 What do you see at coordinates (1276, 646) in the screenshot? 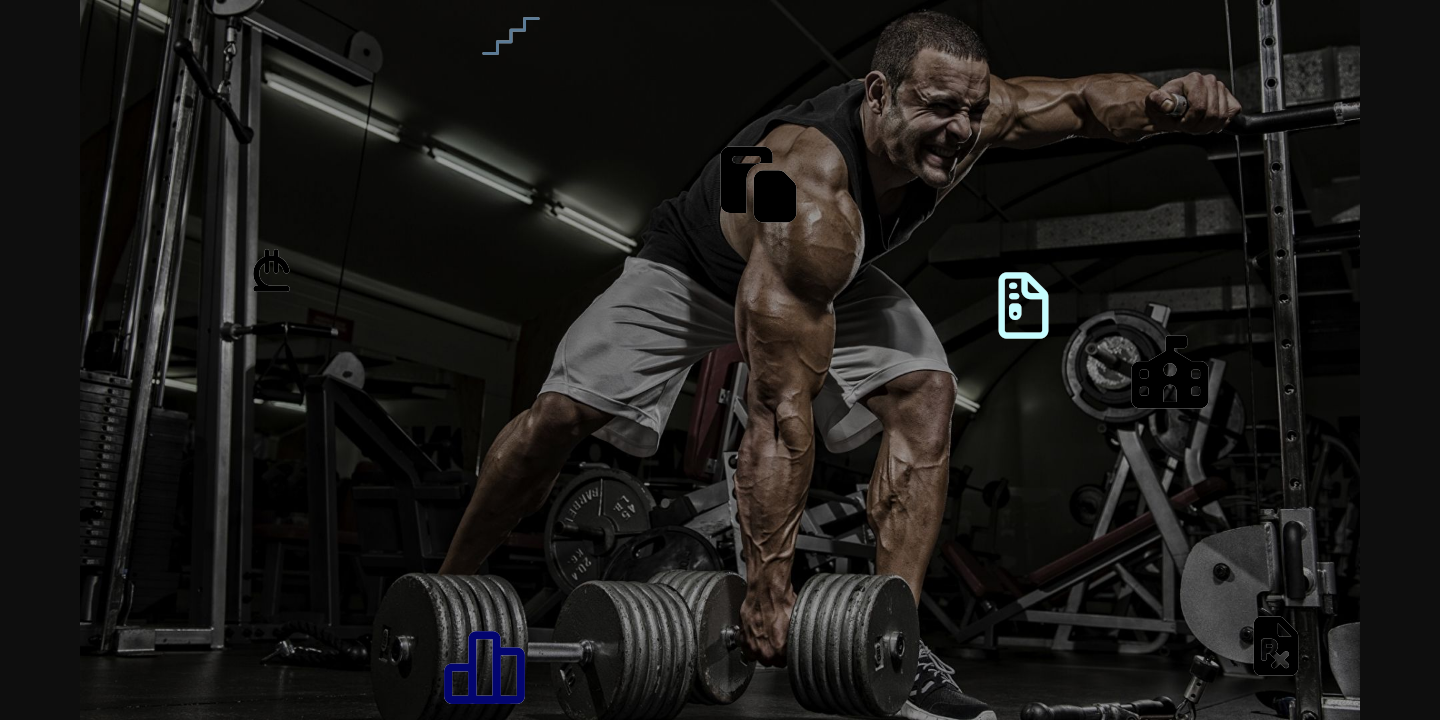
I see `view prescription document` at bounding box center [1276, 646].